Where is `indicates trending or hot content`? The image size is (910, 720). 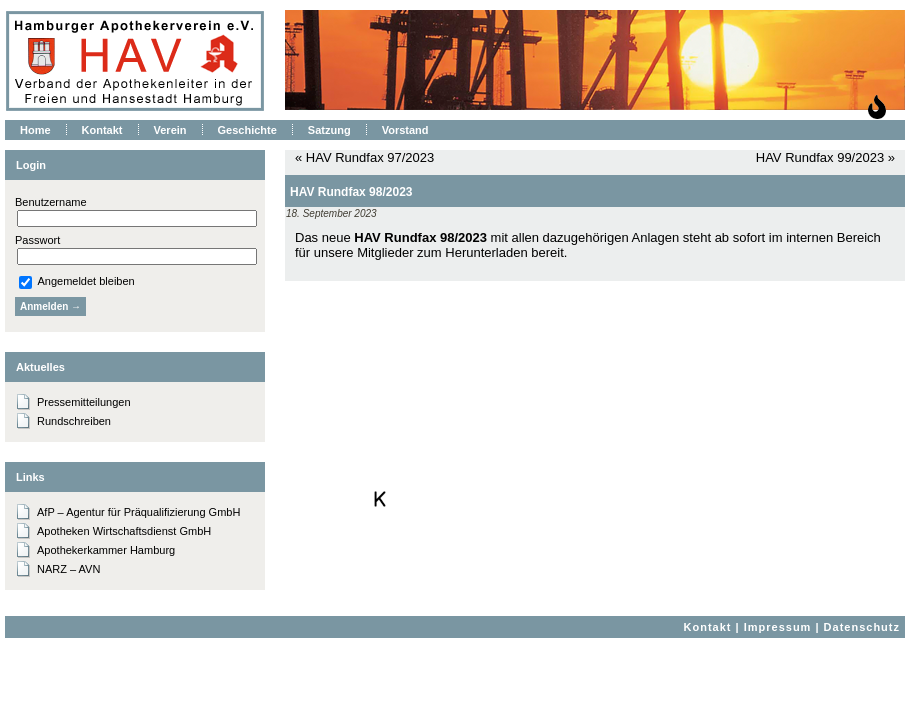
indicates trending or hot content is located at coordinates (877, 107).